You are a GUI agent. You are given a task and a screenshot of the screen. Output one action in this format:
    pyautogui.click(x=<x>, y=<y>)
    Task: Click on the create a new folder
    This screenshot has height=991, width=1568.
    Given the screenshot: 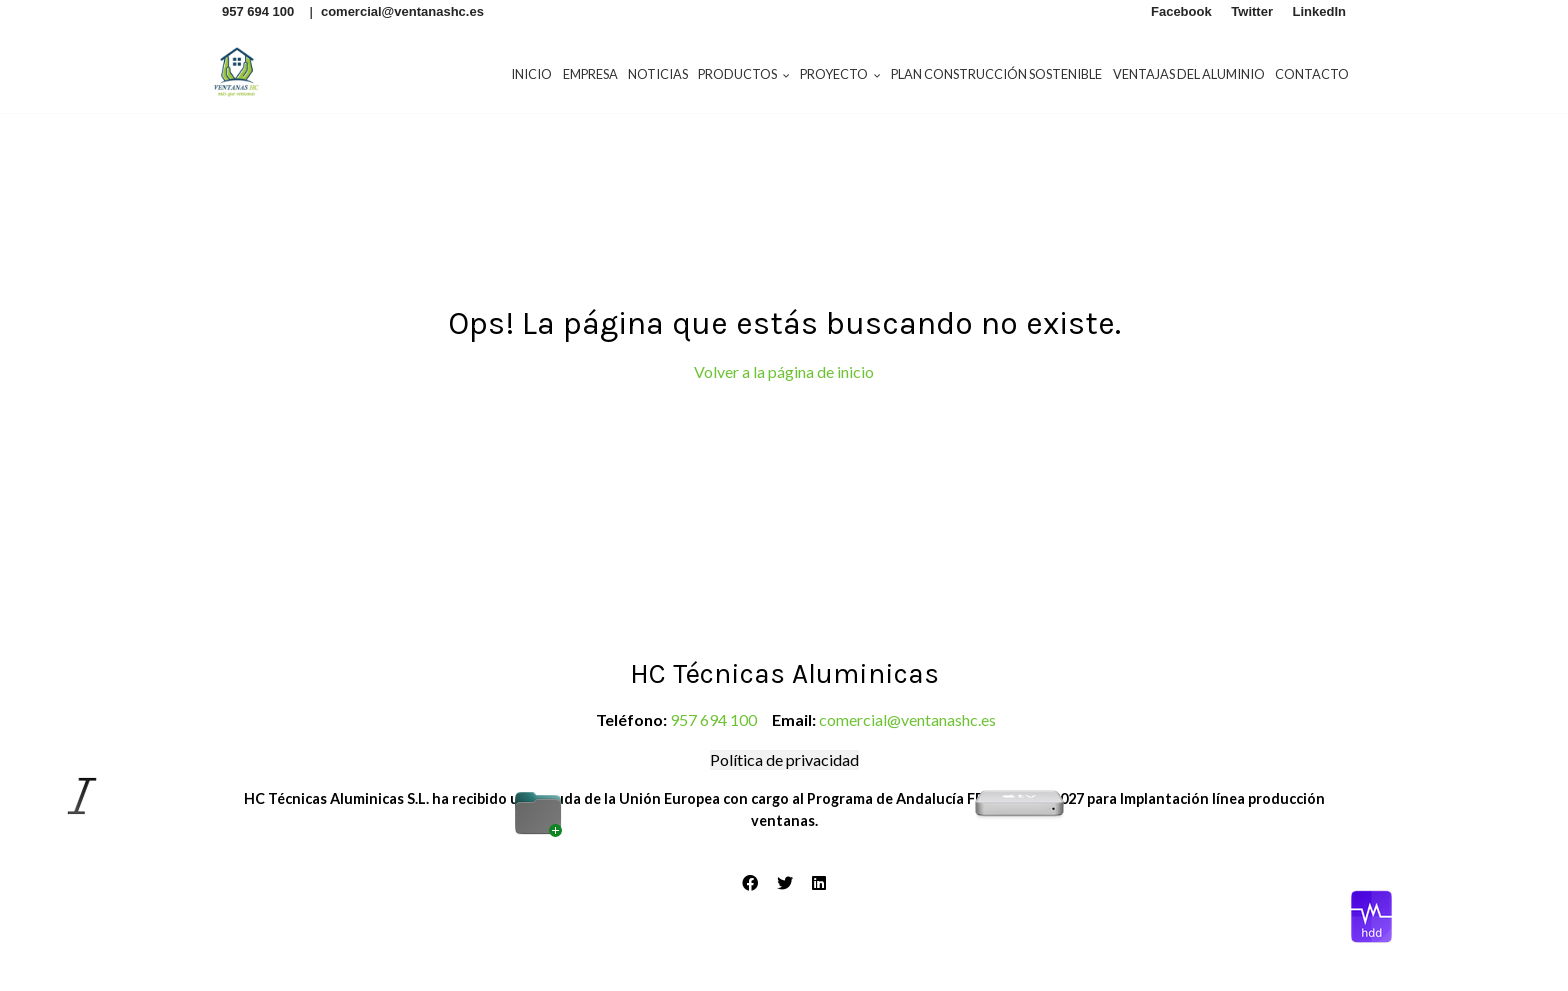 What is the action you would take?
    pyautogui.click(x=538, y=813)
    